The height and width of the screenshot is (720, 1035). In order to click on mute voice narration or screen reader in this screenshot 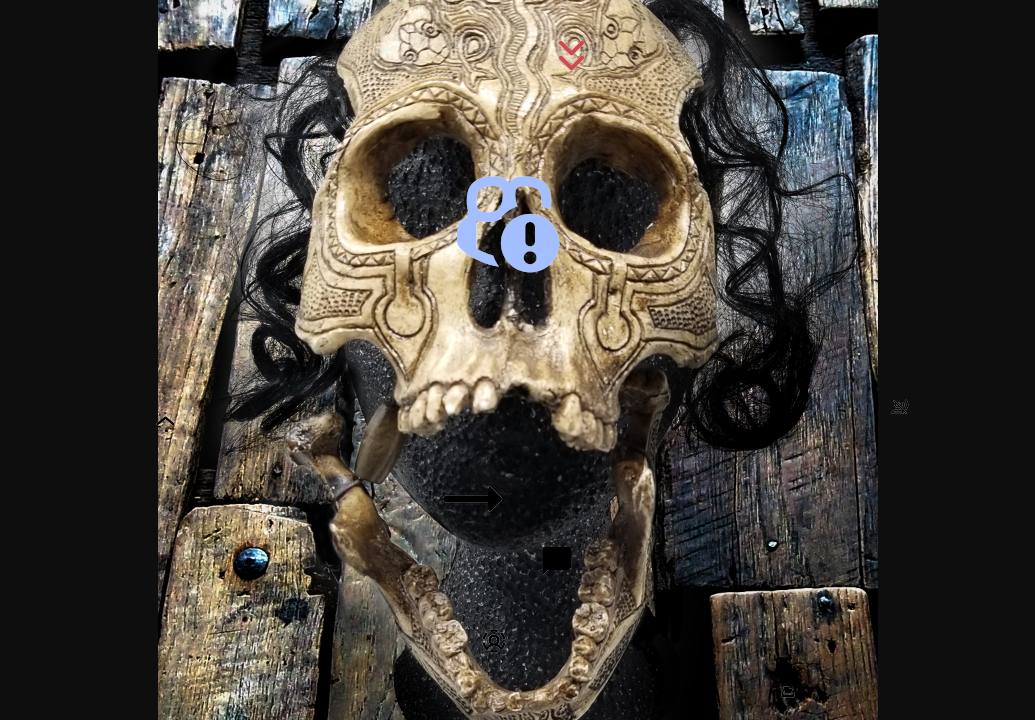, I will do `click(900, 407)`.